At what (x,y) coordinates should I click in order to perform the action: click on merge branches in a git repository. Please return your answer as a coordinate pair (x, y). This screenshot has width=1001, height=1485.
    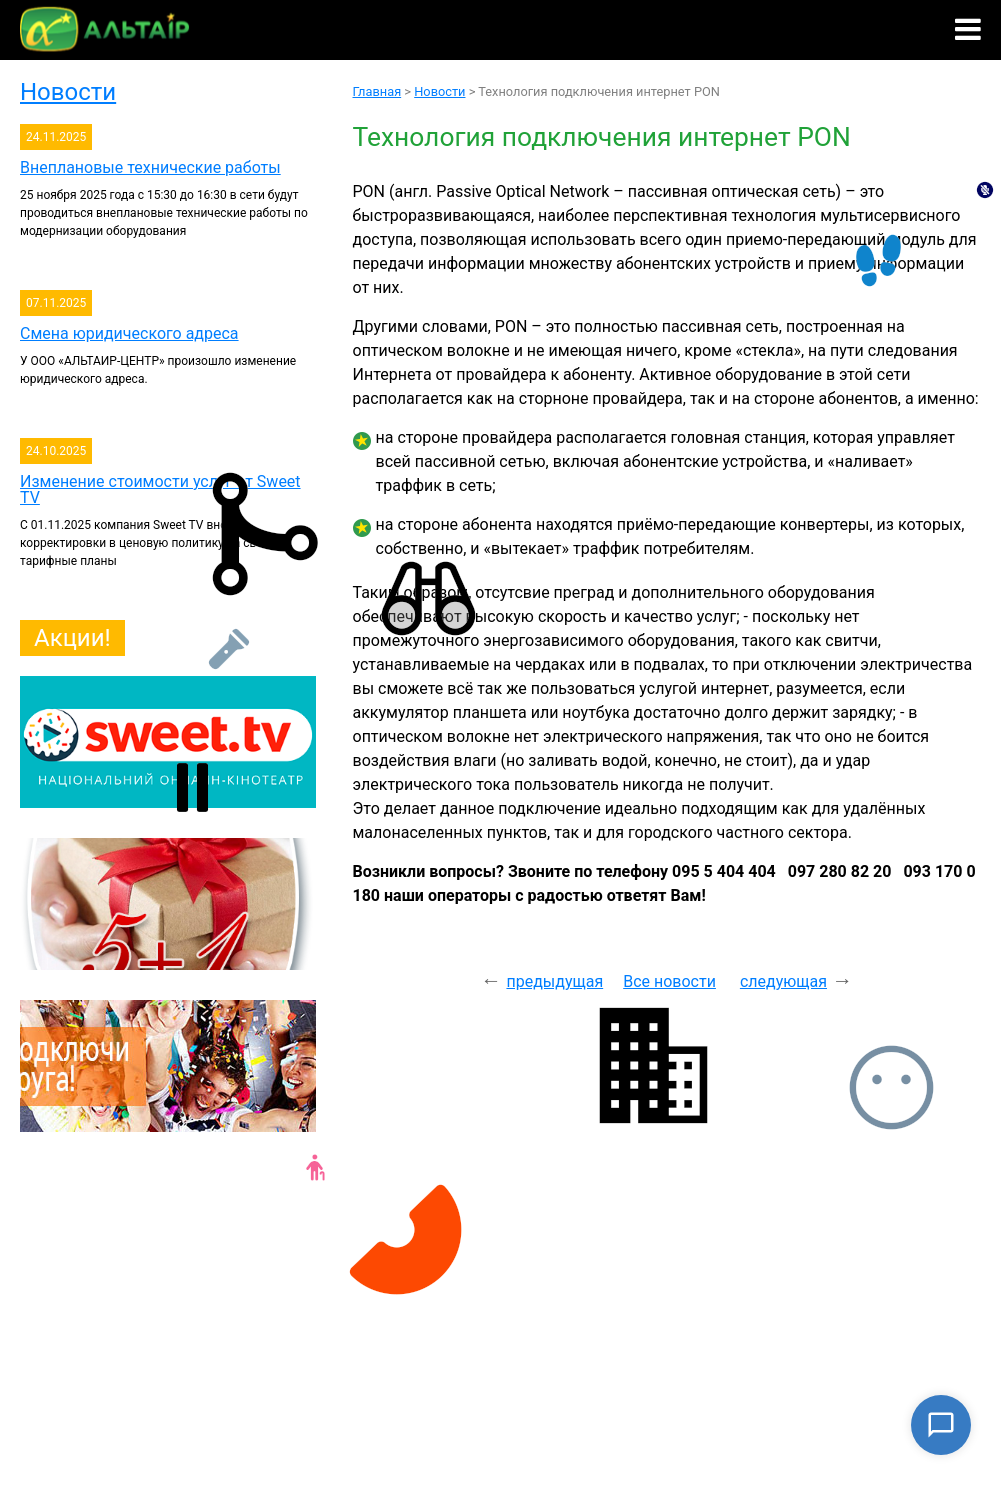
    Looking at the image, I should click on (265, 534).